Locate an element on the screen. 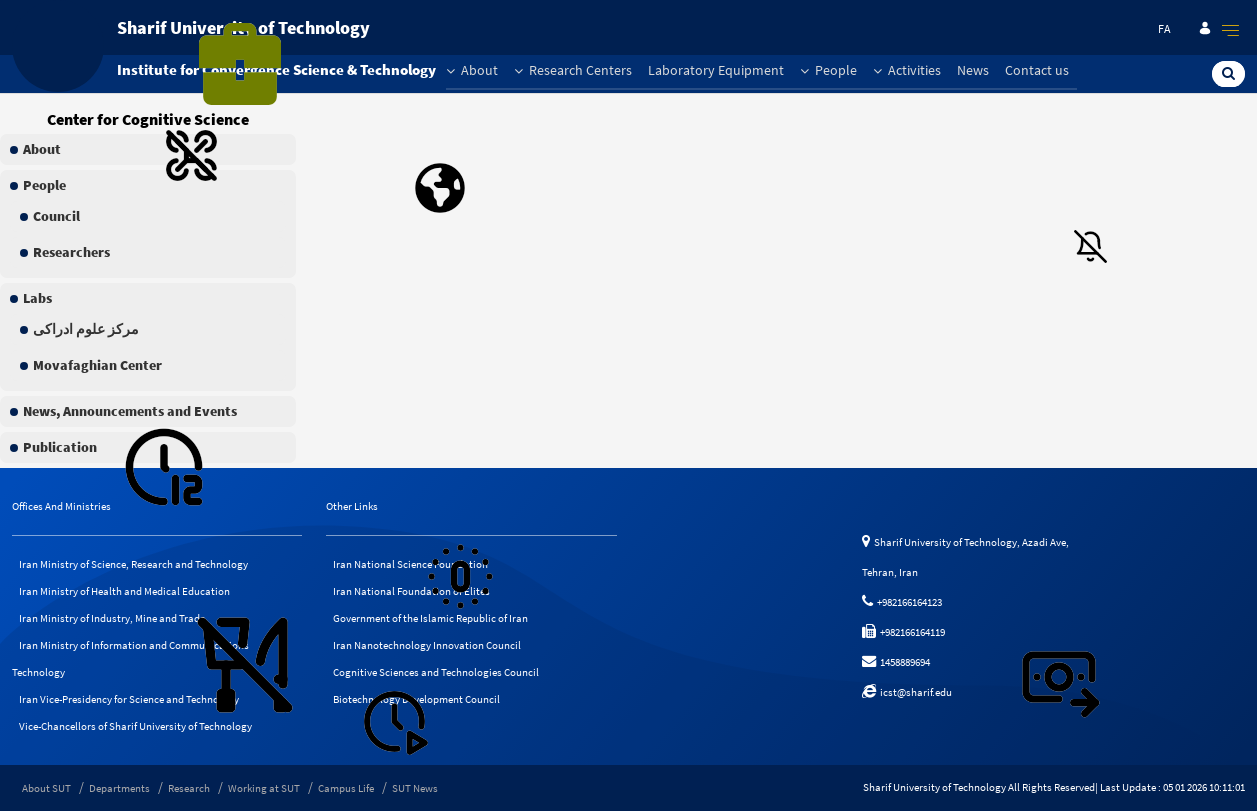 This screenshot has height=811, width=1257. indicates cooking or kitchen features are disabled is located at coordinates (245, 665).